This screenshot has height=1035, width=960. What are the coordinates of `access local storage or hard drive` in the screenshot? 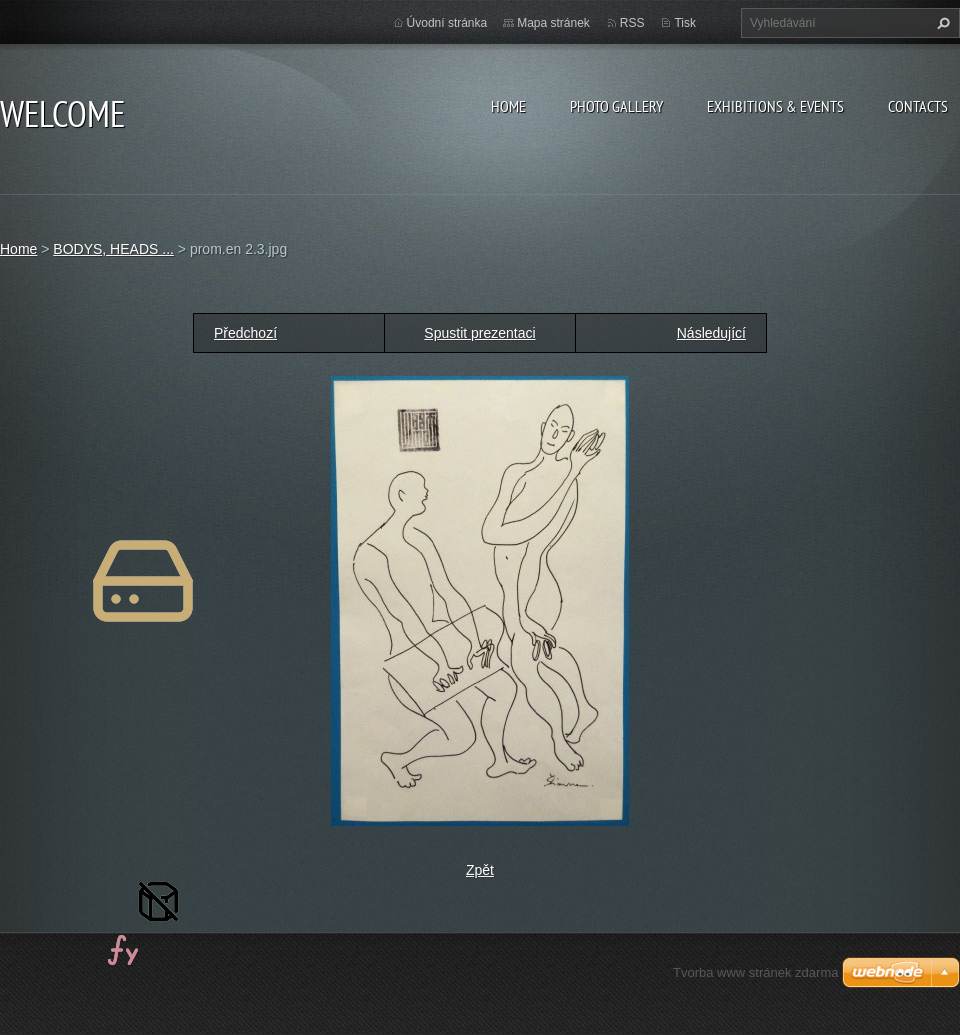 It's located at (143, 581).